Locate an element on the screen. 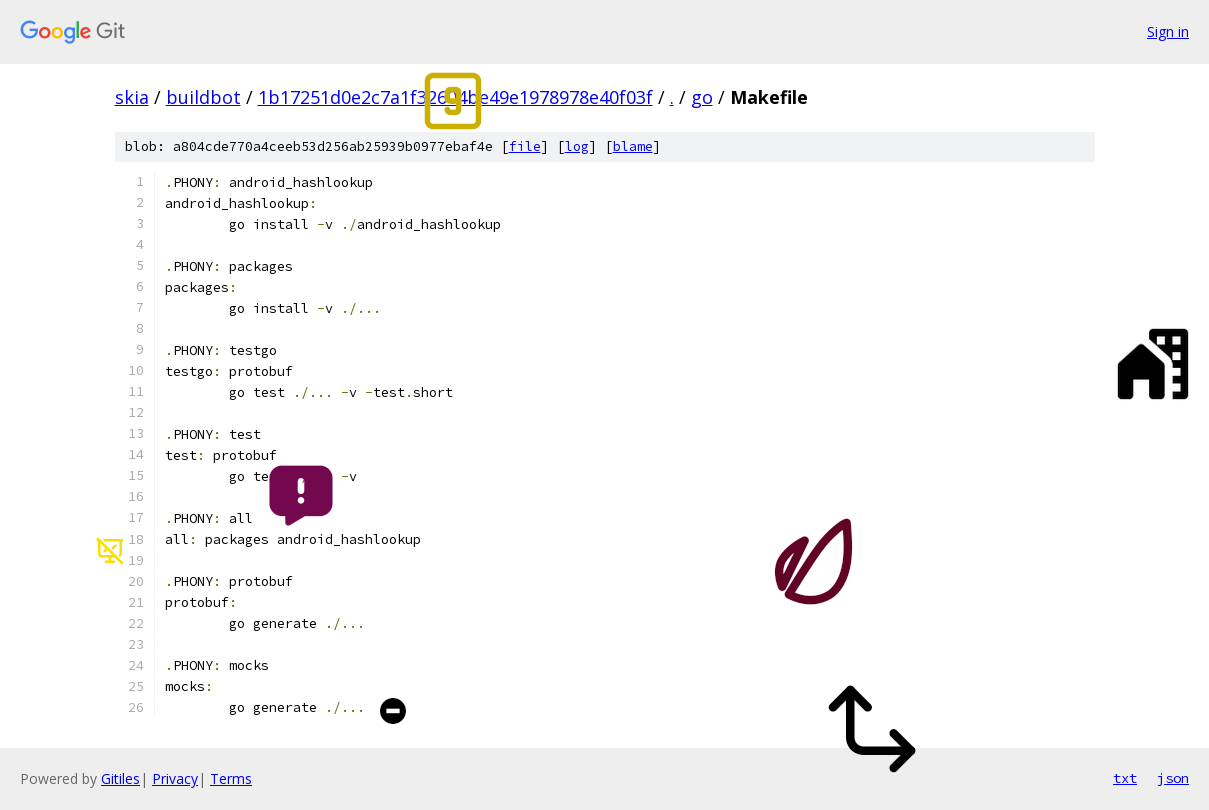 Image resolution: width=1209 pixels, height=810 pixels. access denied or blocked action is located at coordinates (393, 711).